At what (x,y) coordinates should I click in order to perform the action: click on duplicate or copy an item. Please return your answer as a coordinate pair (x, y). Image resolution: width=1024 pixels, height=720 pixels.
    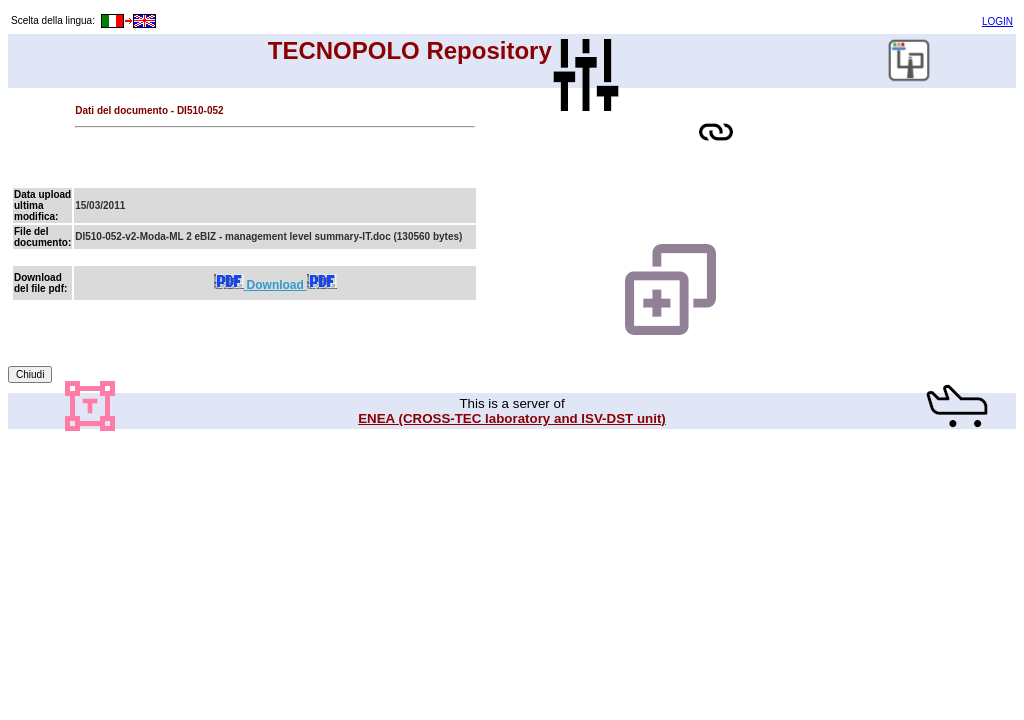
    Looking at the image, I should click on (670, 289).